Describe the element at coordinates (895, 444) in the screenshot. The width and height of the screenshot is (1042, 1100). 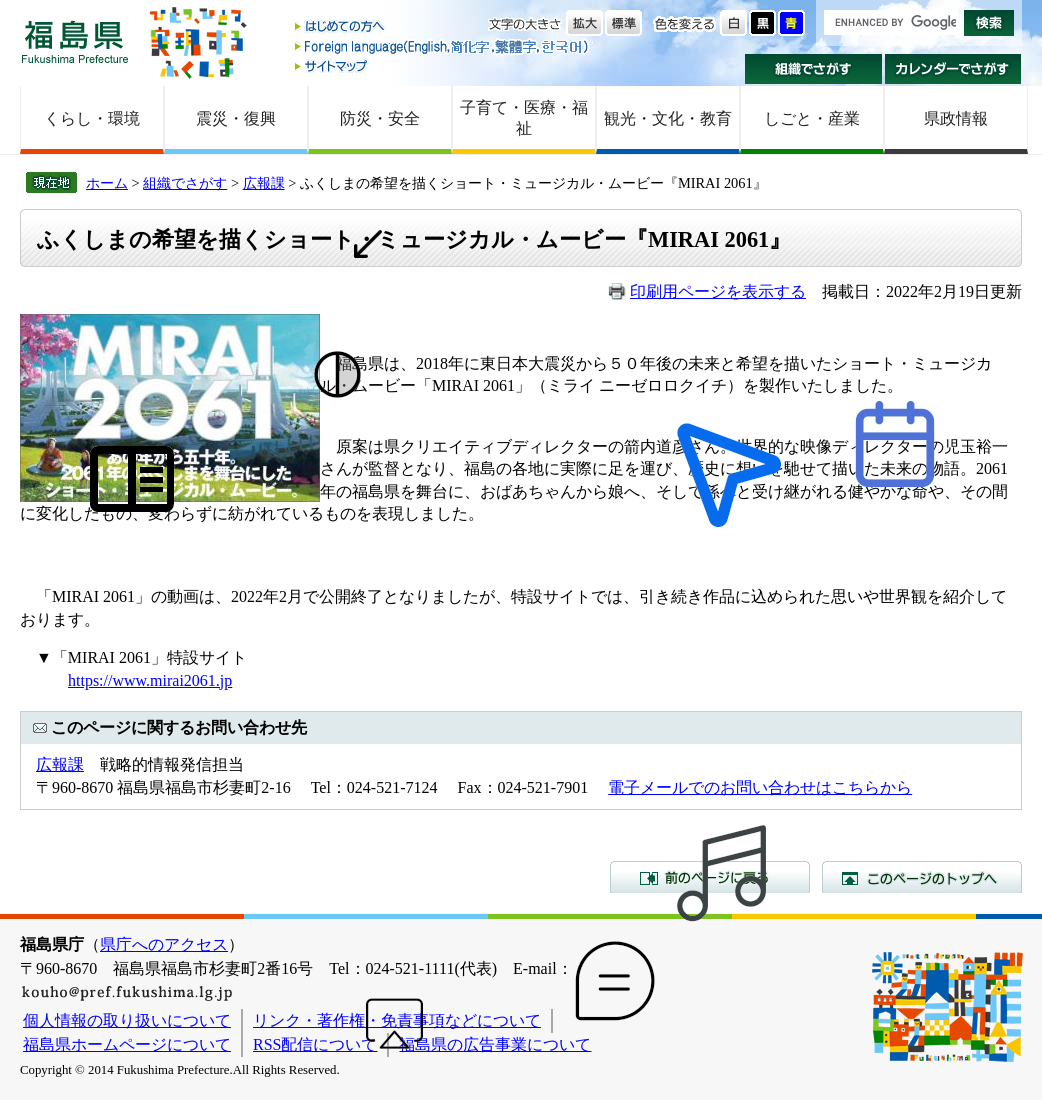
I see `view or open calendar` at that location.